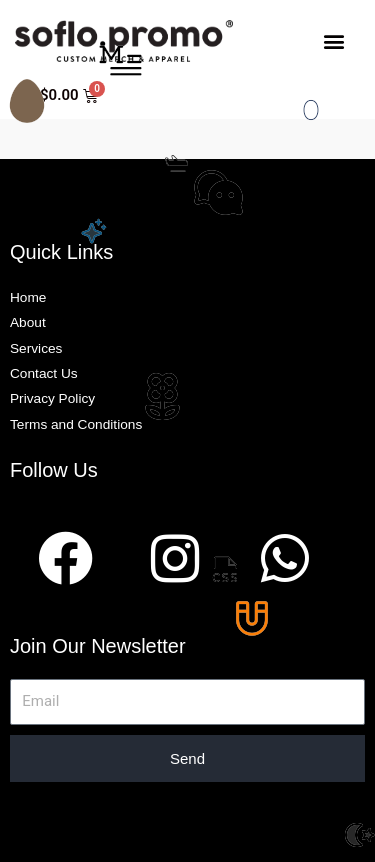 The width and height of the screenshot is (375, 862). I want to click on open wechat messaging app, so click(218, 192).